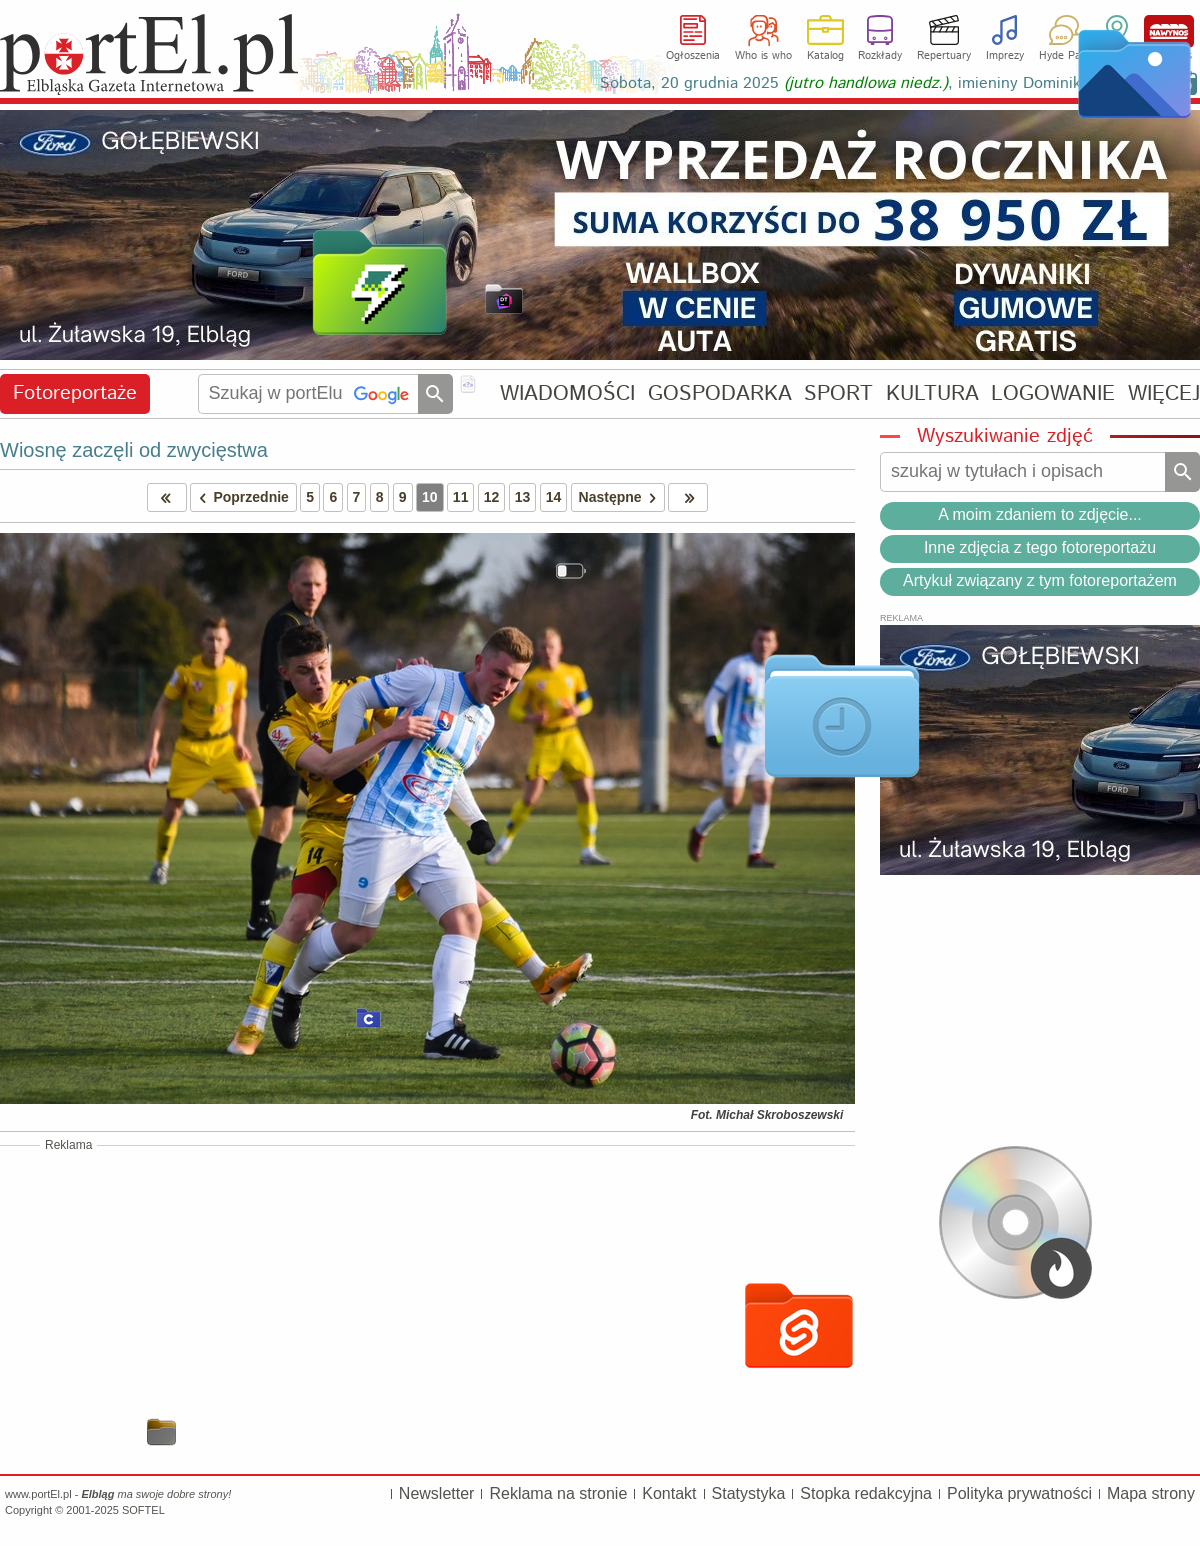 This screenshot has height=1546, width=1200. What do you see at coordinates (161, 1431) in the screenshot?
I see `drop files here to move them into this folder` at bounding box center [161, 1431].